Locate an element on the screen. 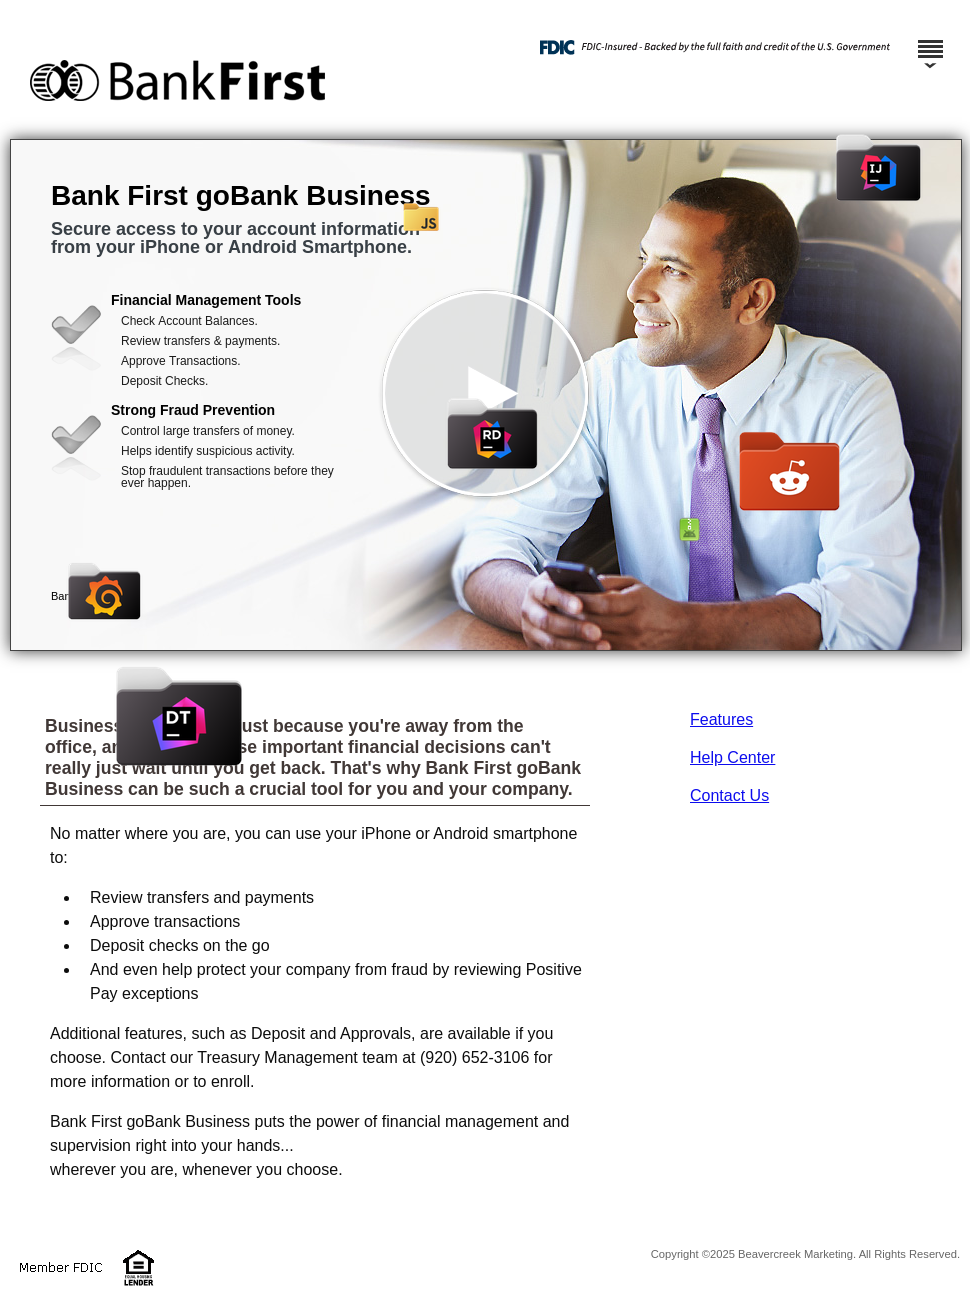 This screenshot has height=1290, width=970. folder containing saved reddit content is located at coordinates (789, 474).